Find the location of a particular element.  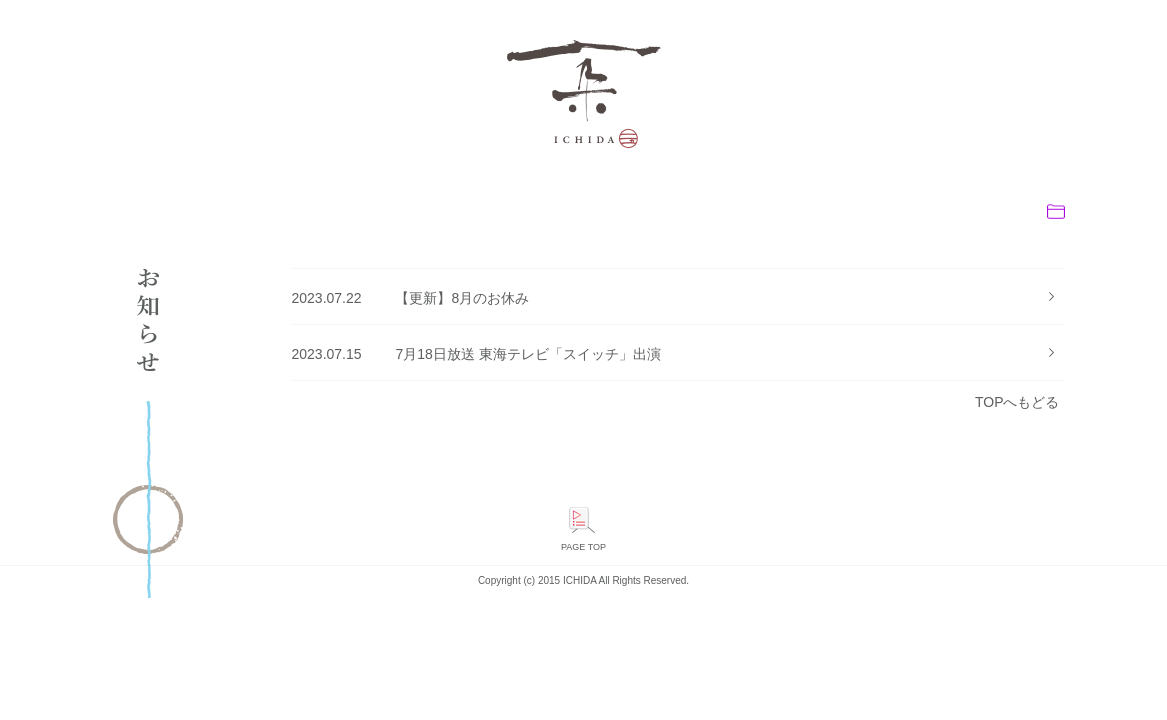

audio playlist file is located at coordinates (579, 518).